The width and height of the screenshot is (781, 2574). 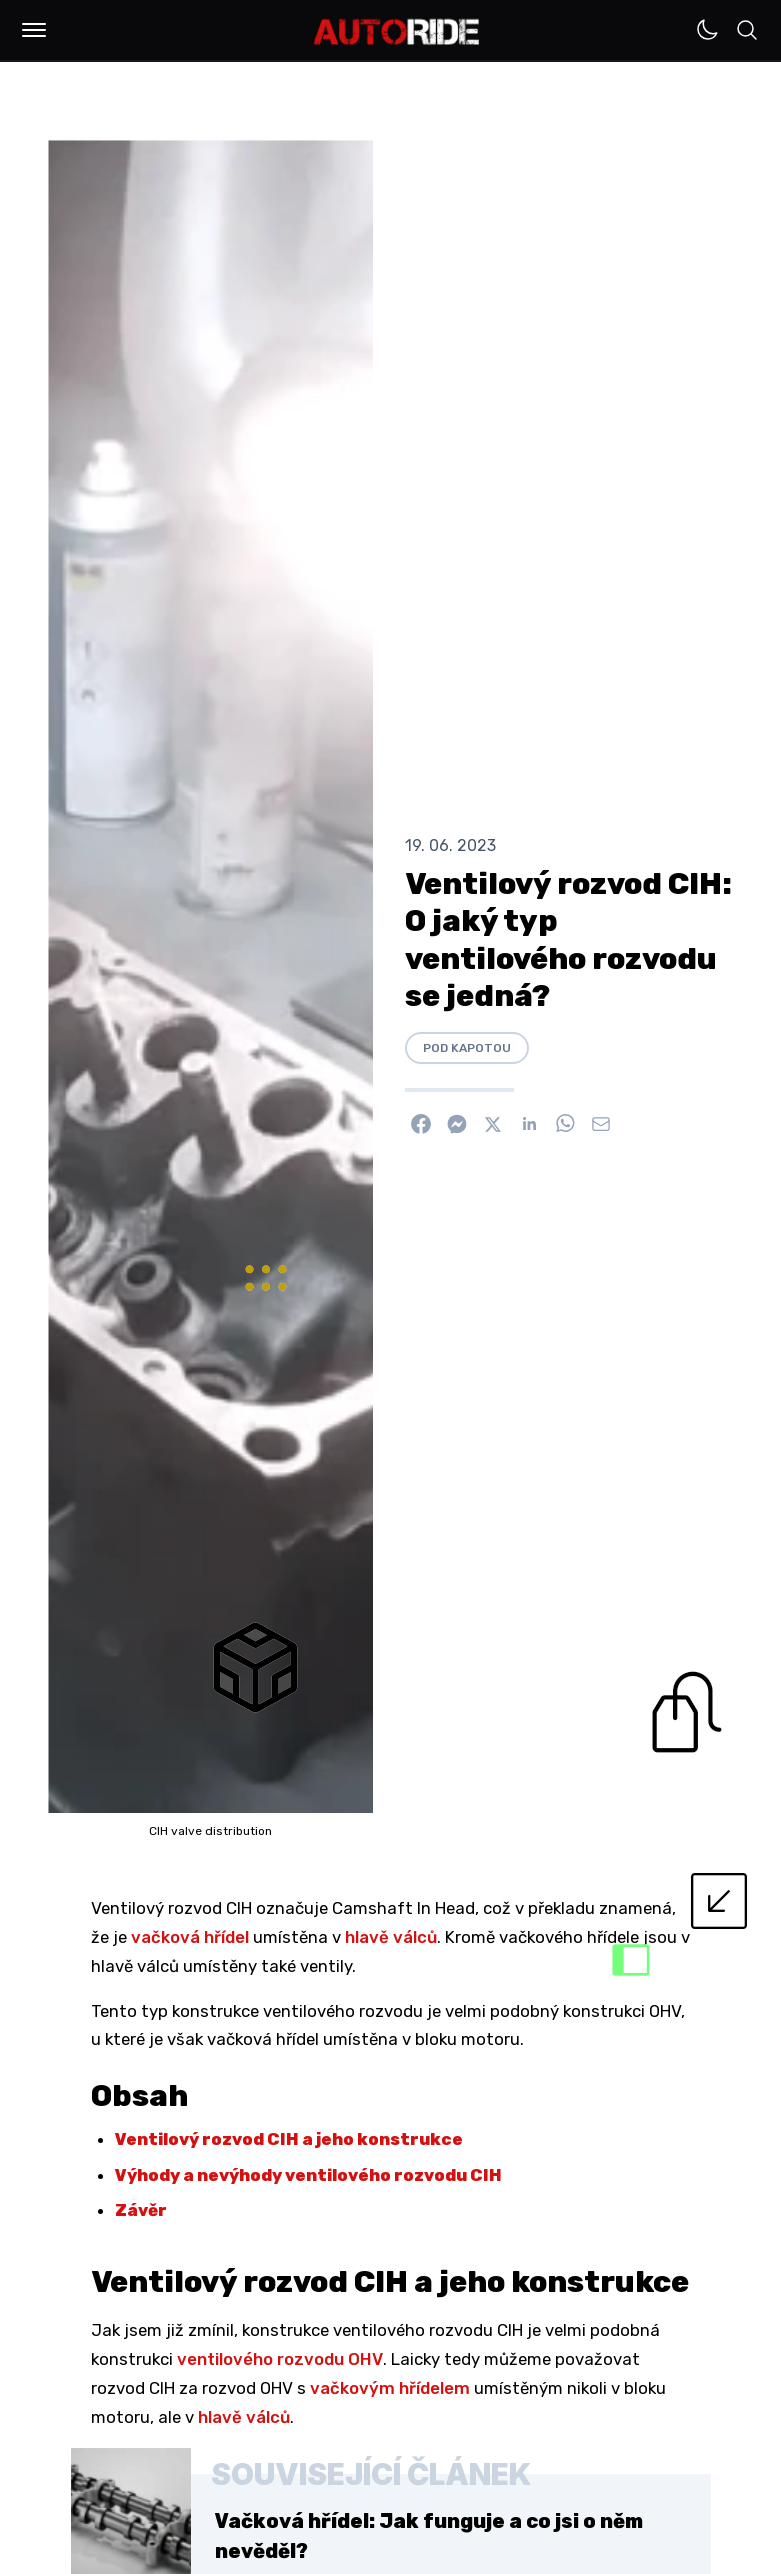 I want to click on drag to reorder or rearrange items, so click(x=266, y=1278).